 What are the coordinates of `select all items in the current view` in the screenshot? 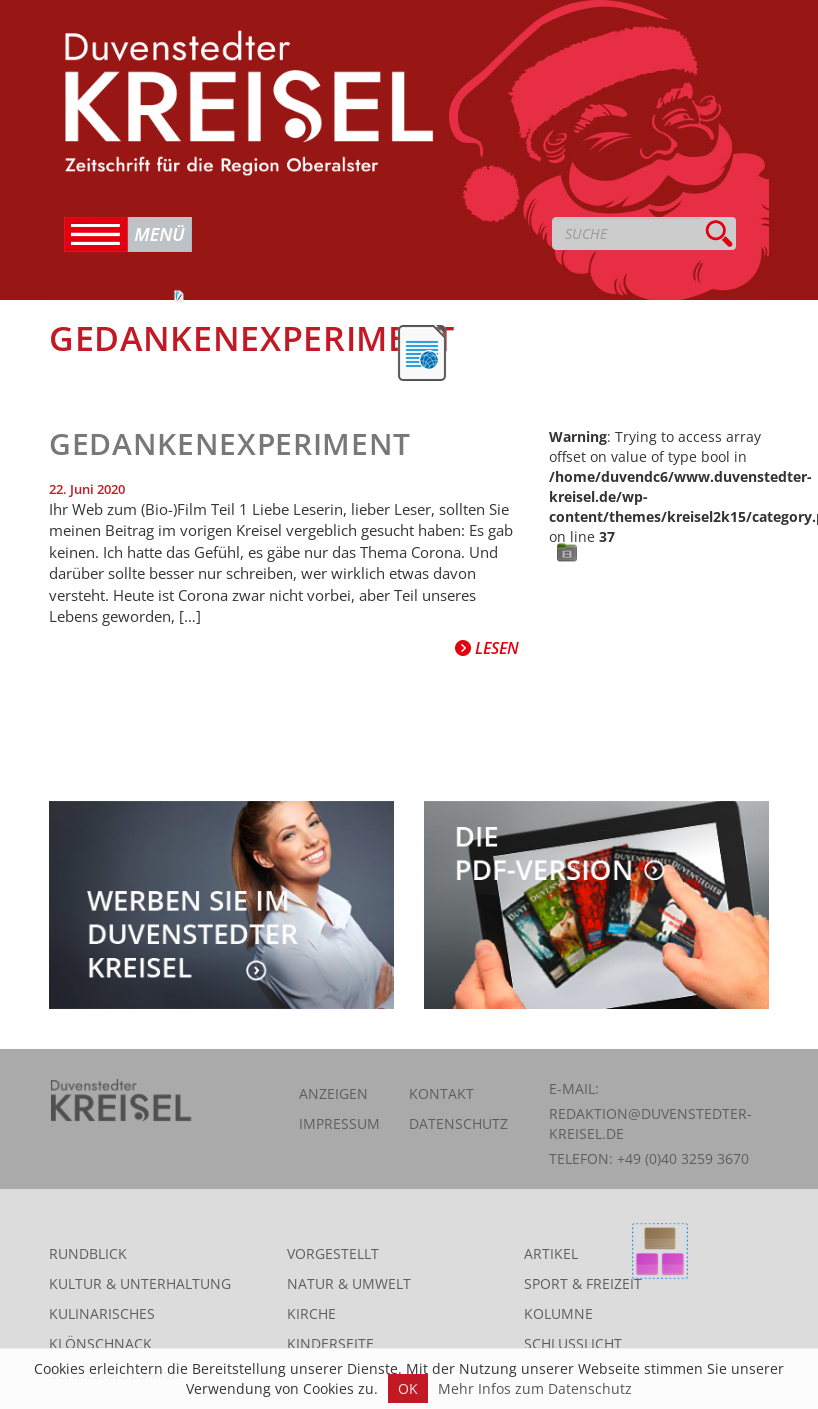 It's located at (660, 1251).